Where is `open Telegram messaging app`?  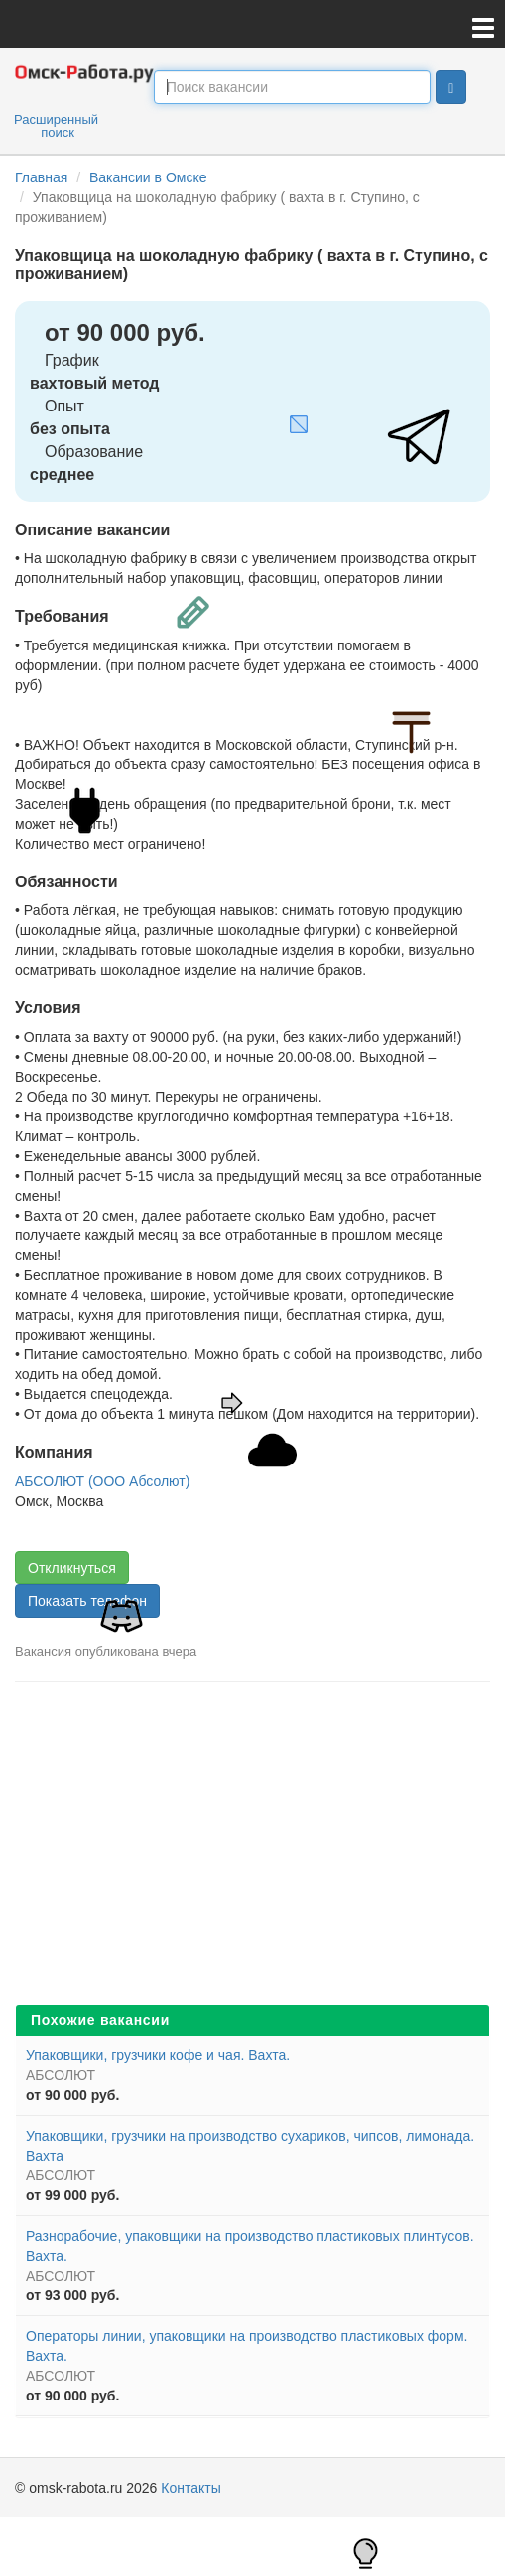
open Telegram messaging app is located at coordinates (421, 437).